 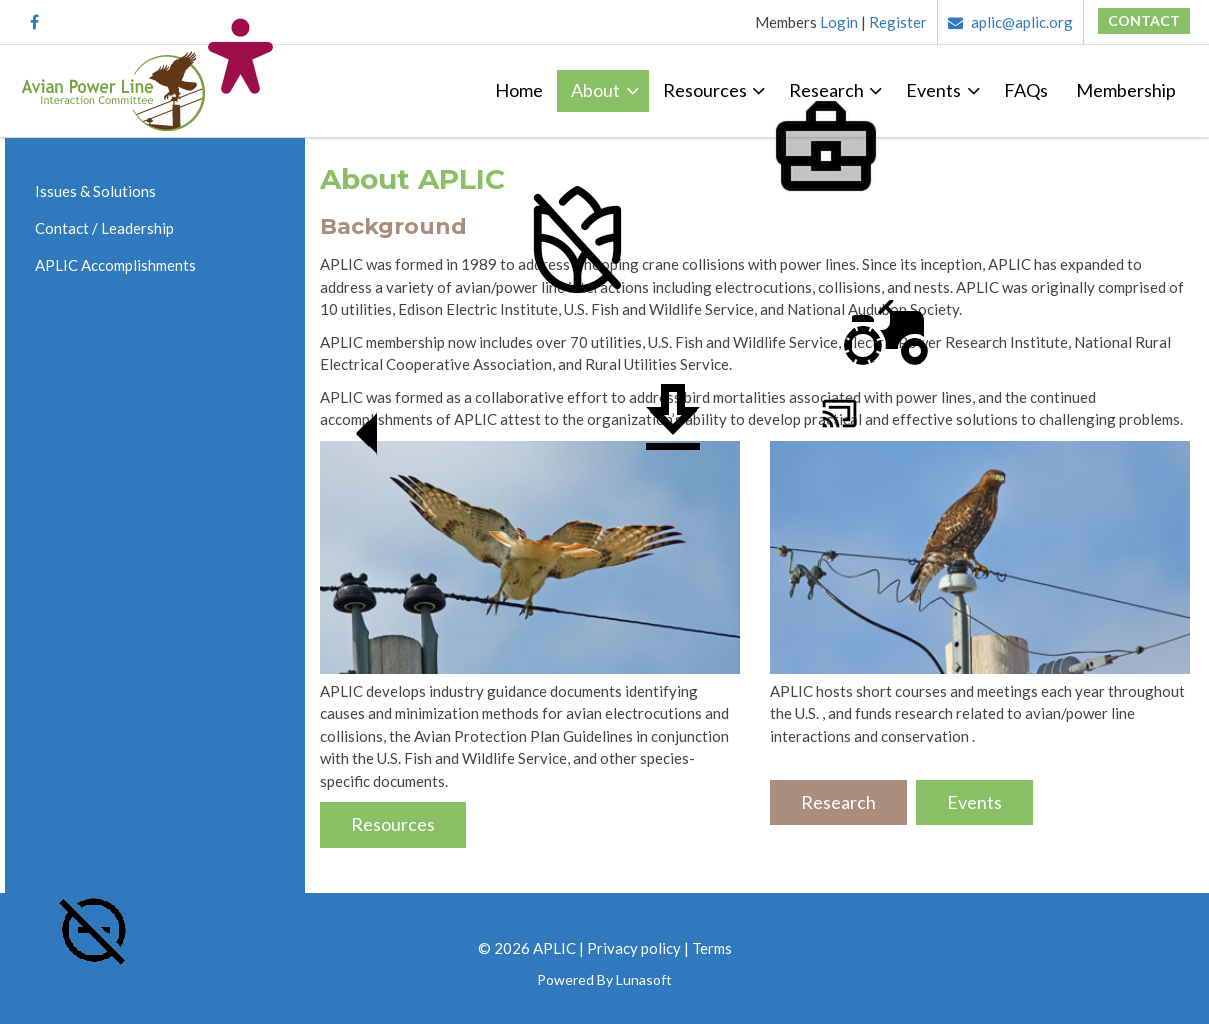 What do you see at coordinates (826, 146) in the screenshot?
I see `access work or business-related features` at bounding box center [826, 146].